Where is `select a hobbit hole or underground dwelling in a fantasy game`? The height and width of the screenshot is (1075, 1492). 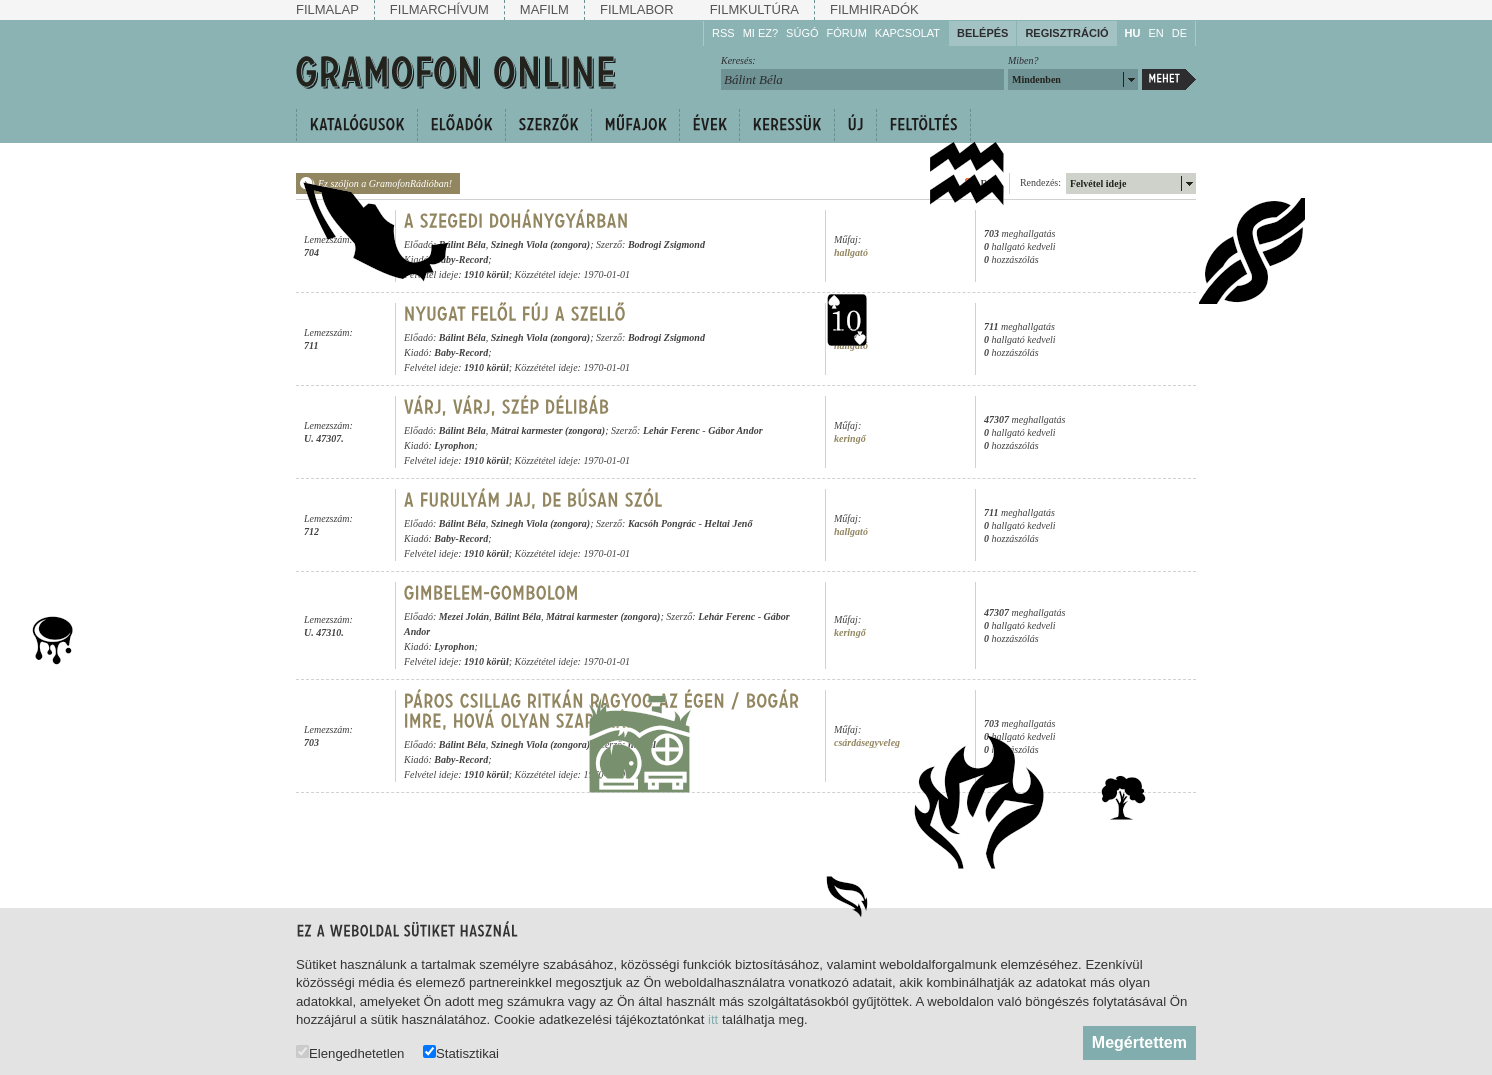
select a hobbit hole or underground dwelling in a fantasy game is located at coordinates (639, 742).